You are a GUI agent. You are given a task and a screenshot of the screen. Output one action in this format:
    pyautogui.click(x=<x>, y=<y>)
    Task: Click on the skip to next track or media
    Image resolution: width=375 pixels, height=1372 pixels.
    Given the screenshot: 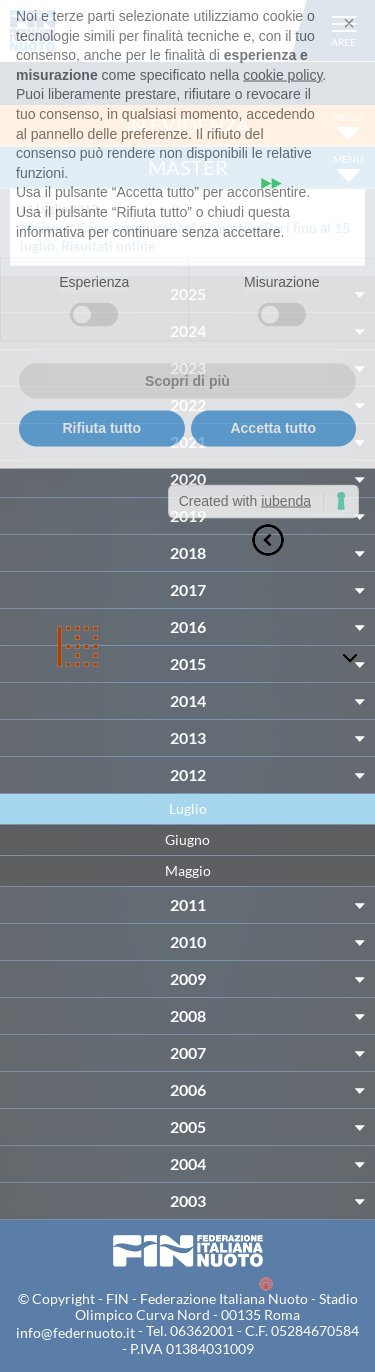 What is the action you would take?
    pyautogui.click(x=271, y=183)
    